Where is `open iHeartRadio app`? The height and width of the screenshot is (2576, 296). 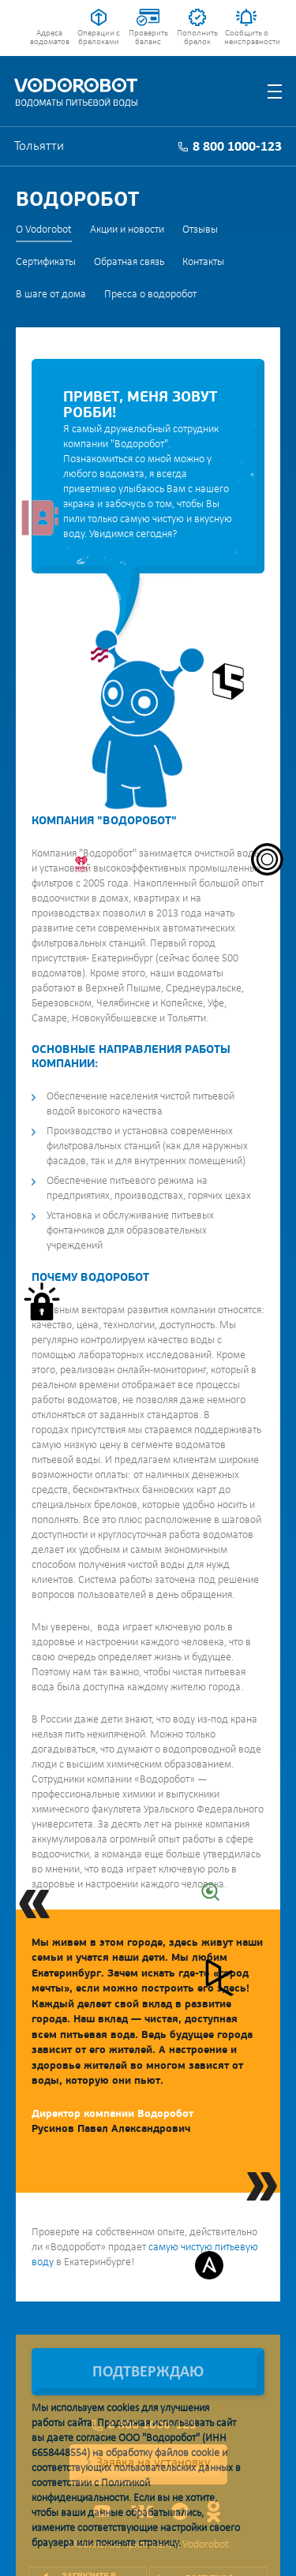
open iHeartRadio app is located at coordinates (81, 864).